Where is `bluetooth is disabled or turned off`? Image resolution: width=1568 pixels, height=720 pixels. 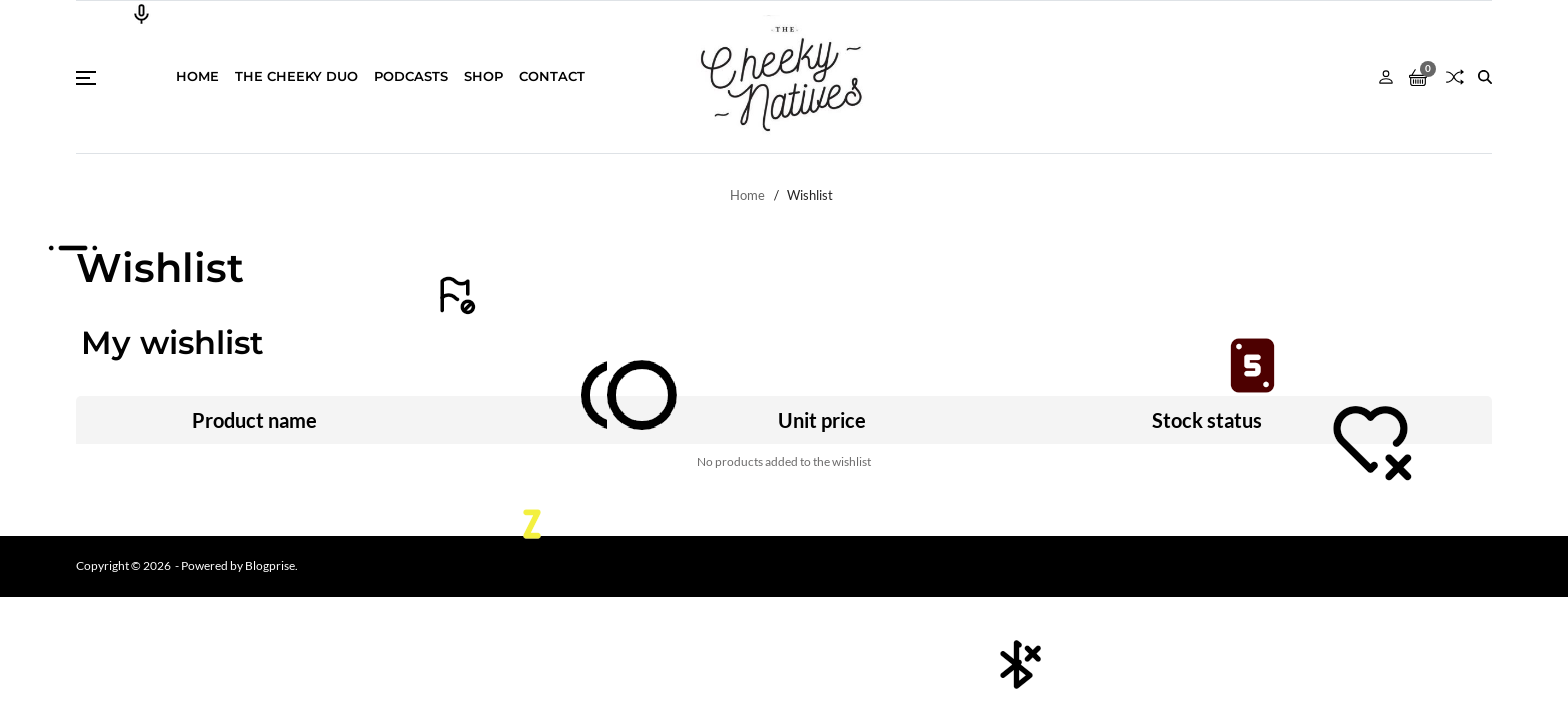
bluetooth is disabled or turned off is located at coordinates (1016, 664).